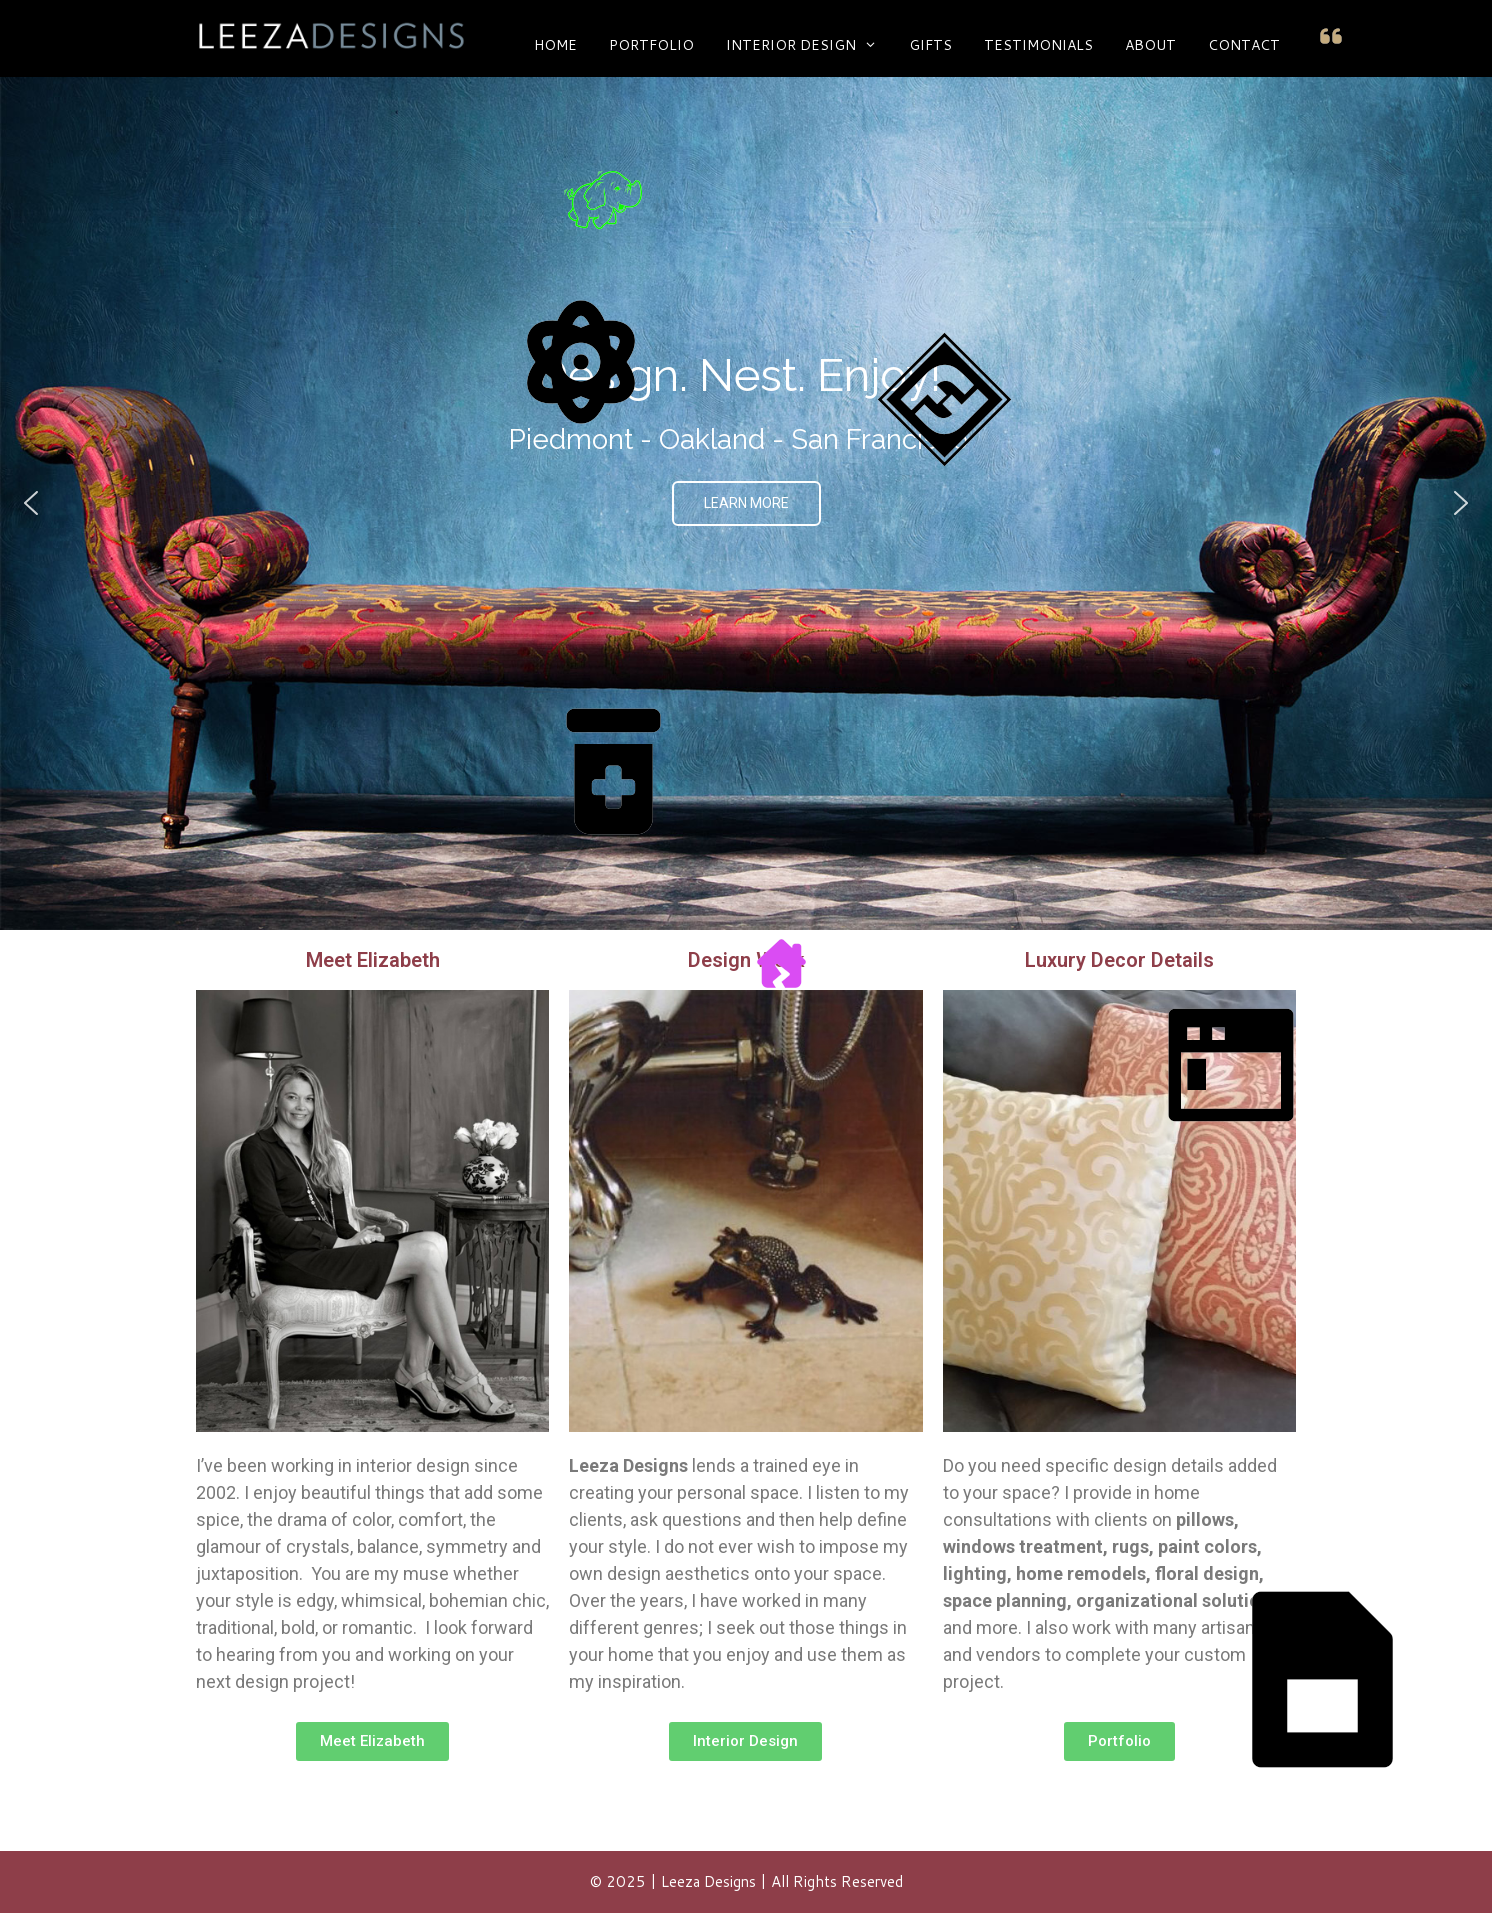 The image size is (1492, 1913). I want to click on indicates property damage or structural issues, so click(781, 963).